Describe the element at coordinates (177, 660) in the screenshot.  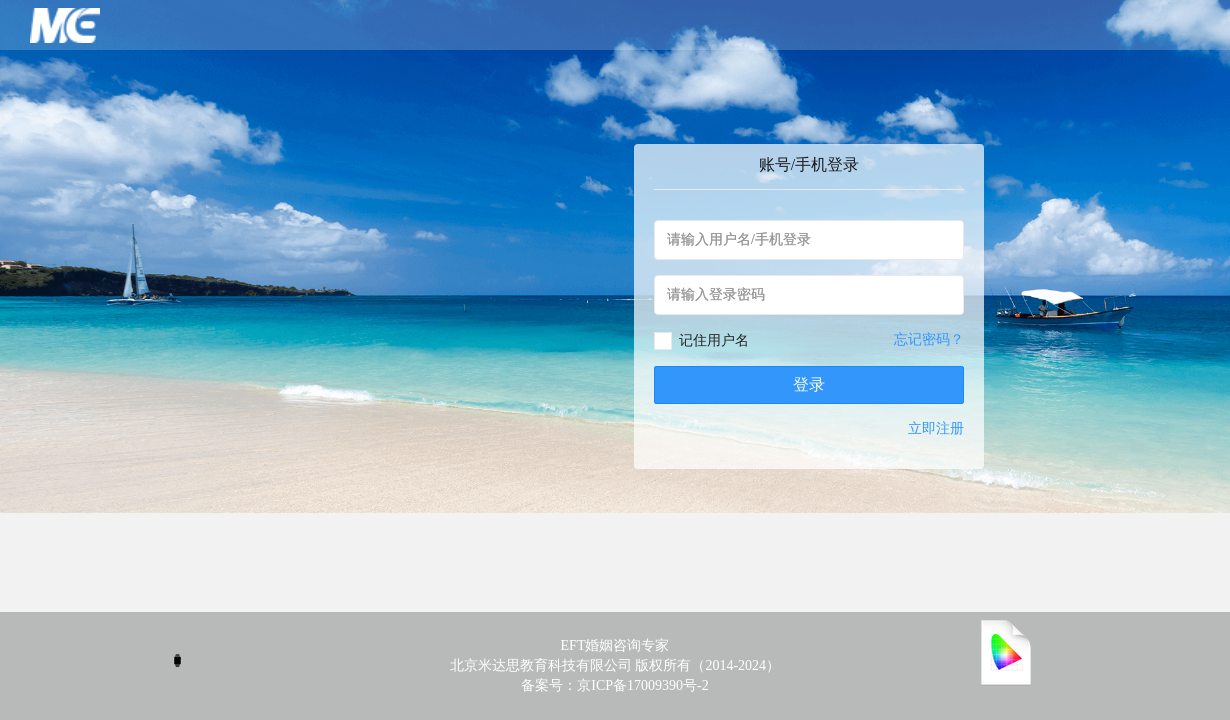
I see `apple watch series 5 or 6 device icon` at that location.